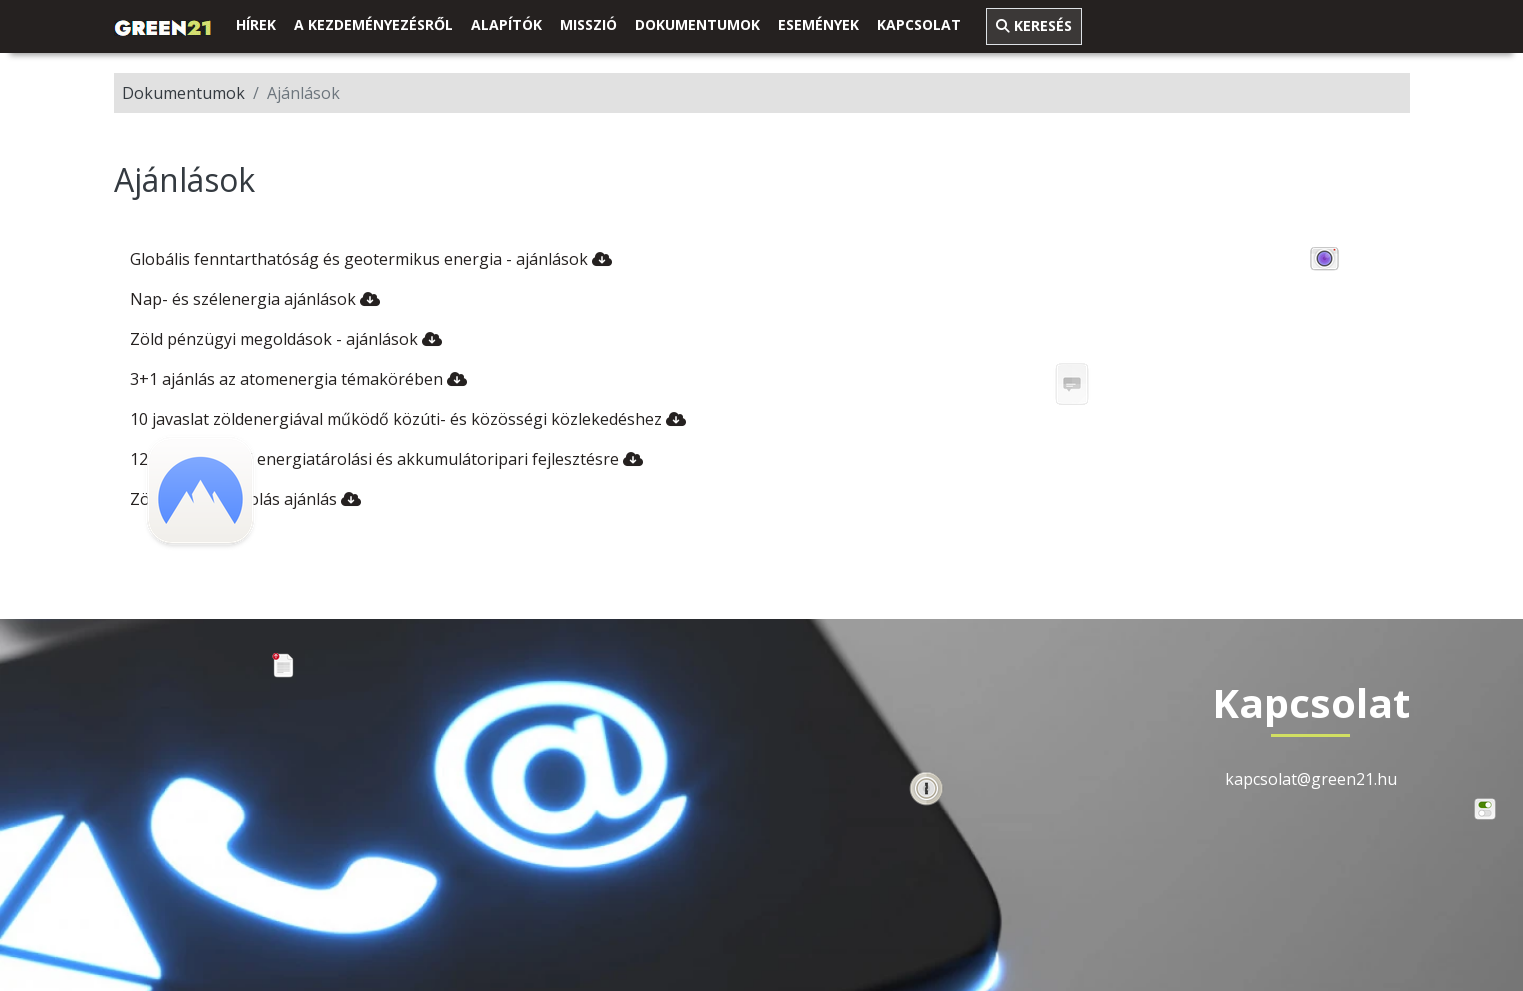  Describe the element at coordinates (926, 788) in the screenshot. I see `open passwords and keys manager` at that location.